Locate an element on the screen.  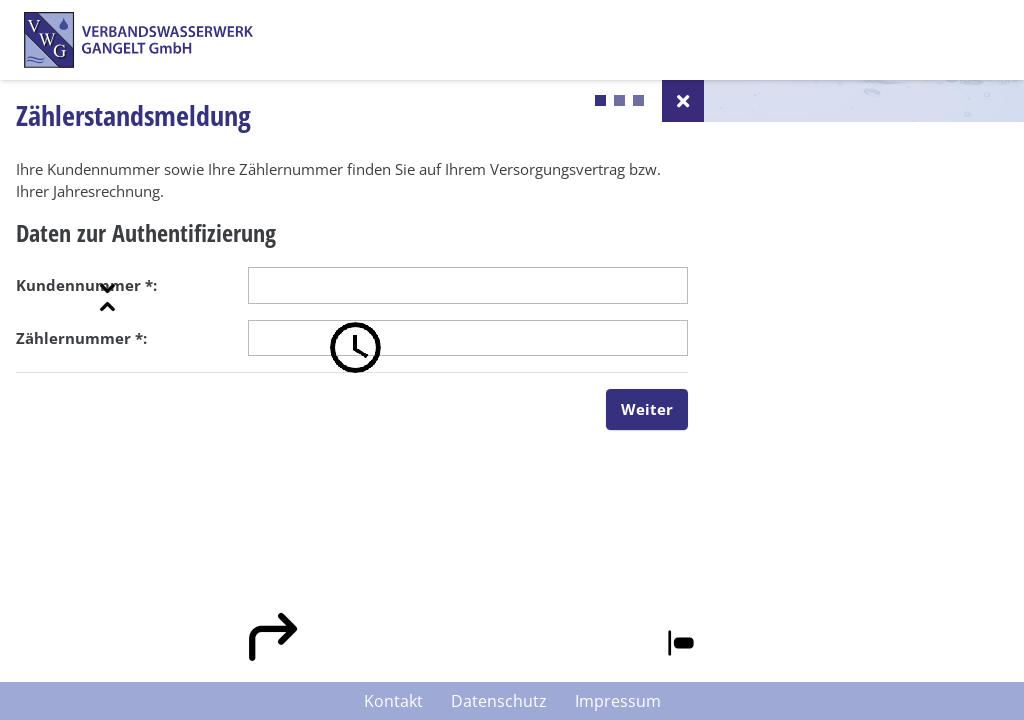
save item to watch later is located at coordinates (355, 347).